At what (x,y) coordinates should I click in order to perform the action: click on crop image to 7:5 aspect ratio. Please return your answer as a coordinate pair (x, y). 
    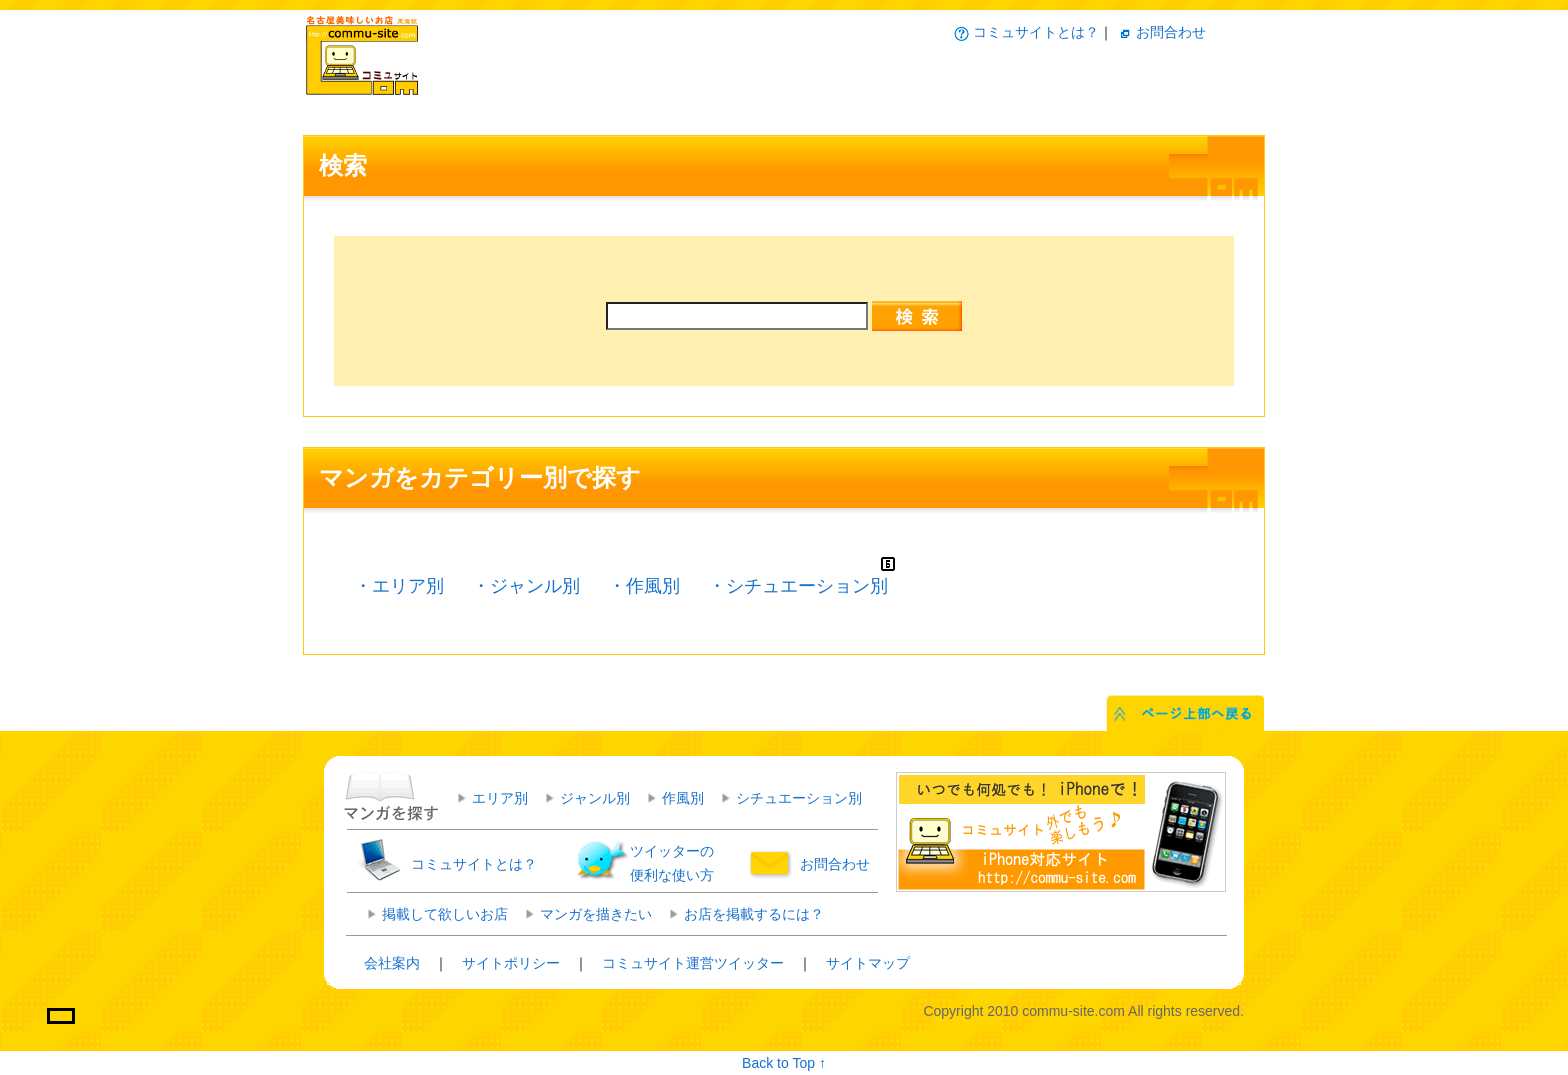
    Looking at the image, I should click on (61, 1016).